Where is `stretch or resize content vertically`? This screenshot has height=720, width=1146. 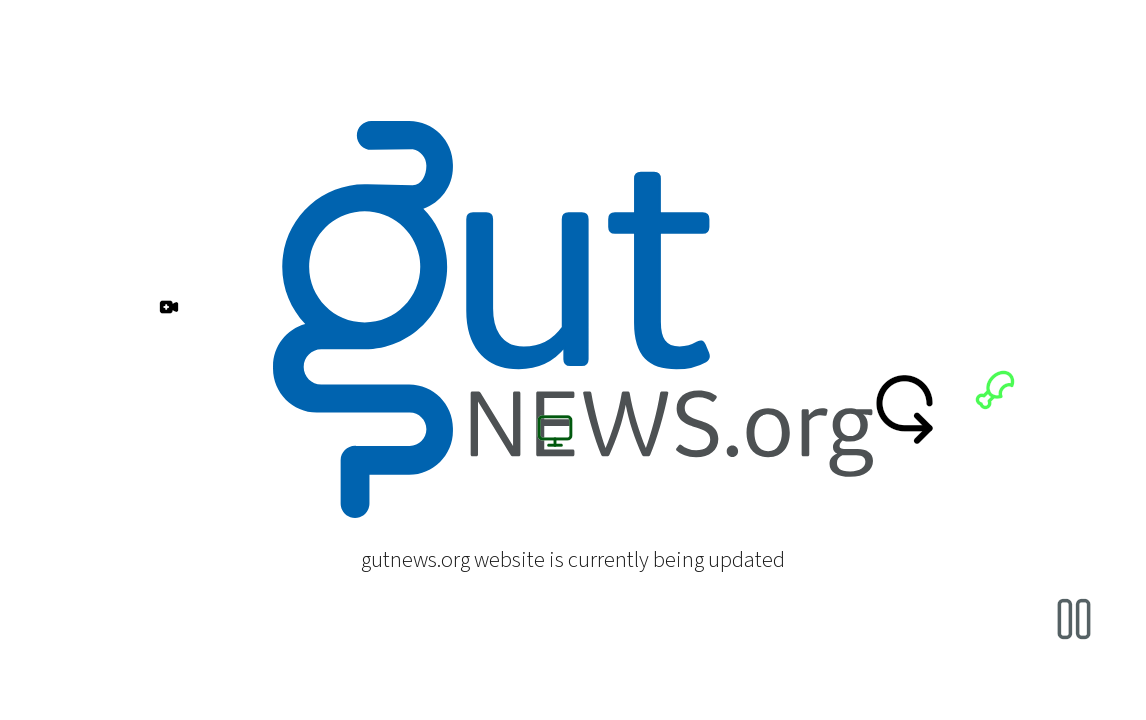 stretch or resize content vertically is located at coordinates (1074, 619).